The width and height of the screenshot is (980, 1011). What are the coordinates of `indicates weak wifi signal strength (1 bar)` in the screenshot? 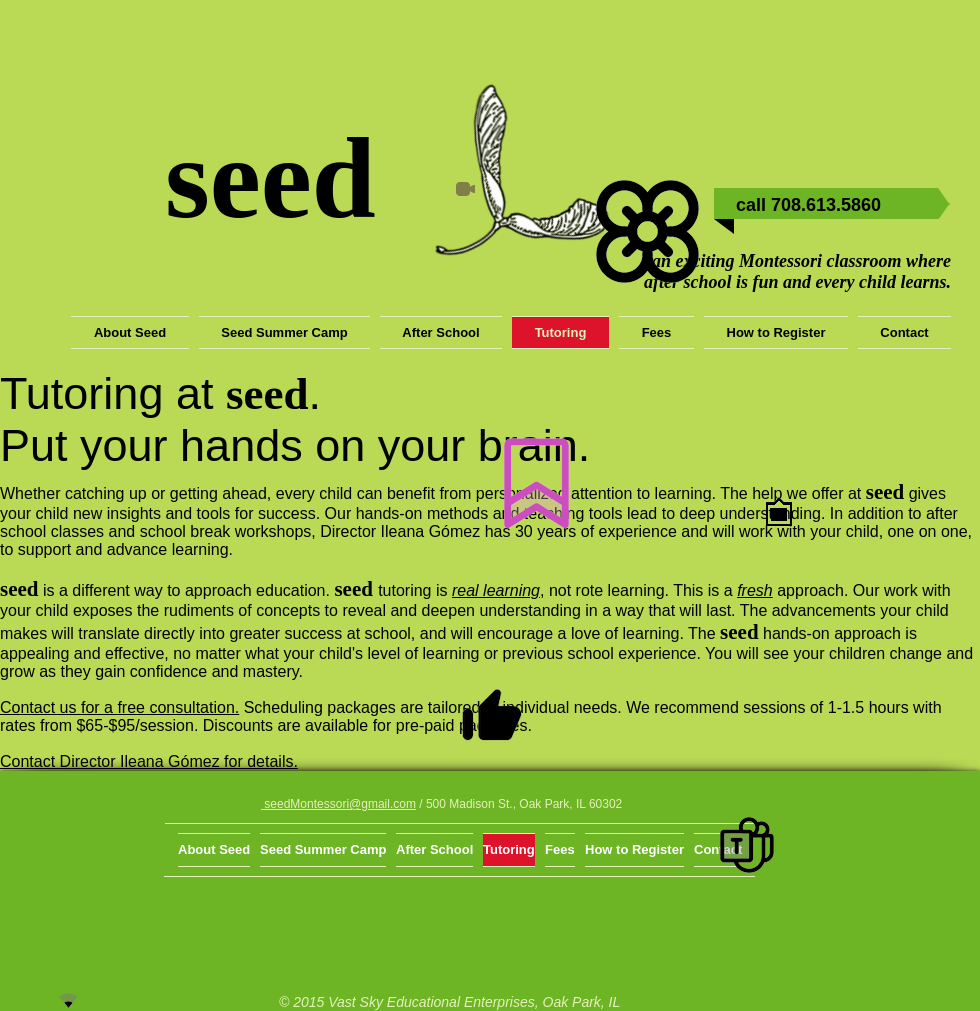 It's located at (68, 1000).